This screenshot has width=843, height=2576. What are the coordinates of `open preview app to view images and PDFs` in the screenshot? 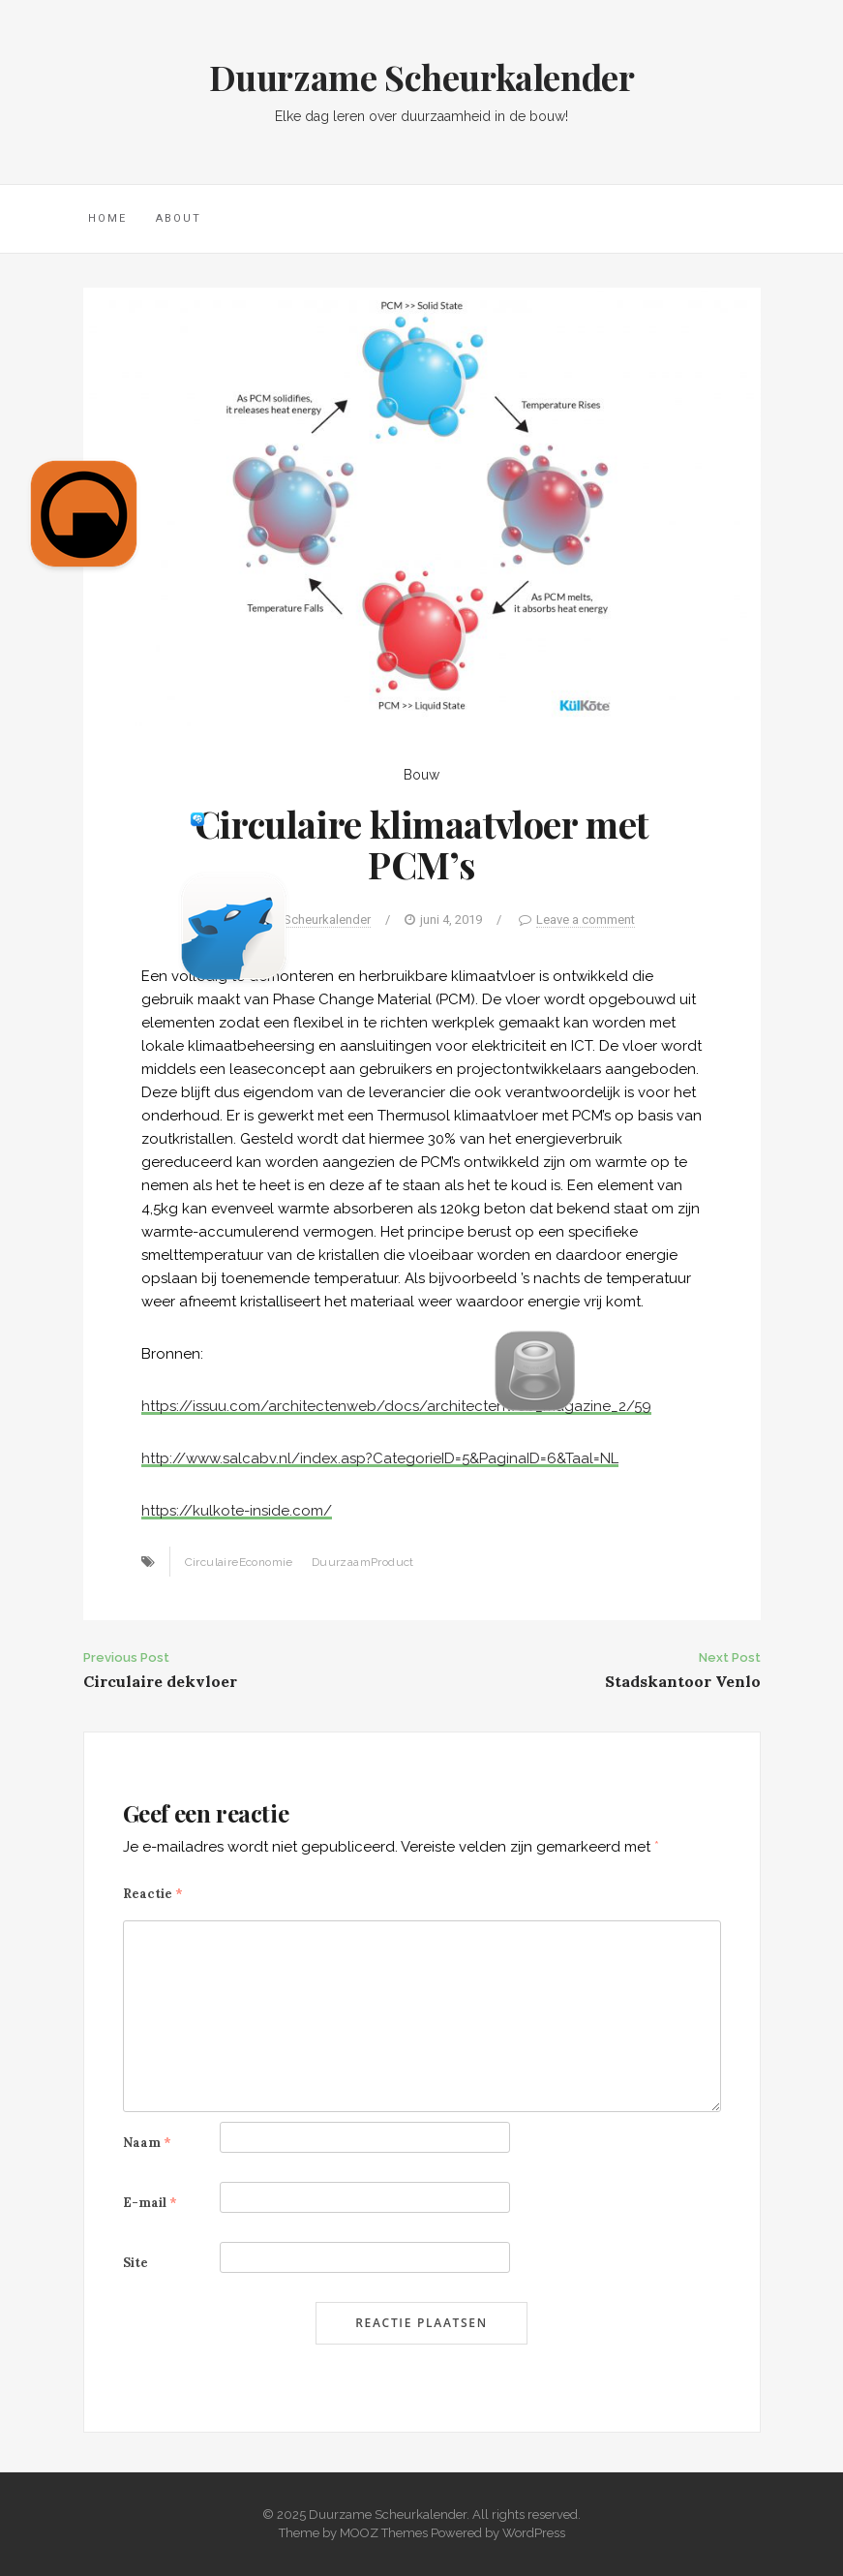 It's located at (534, 1370).